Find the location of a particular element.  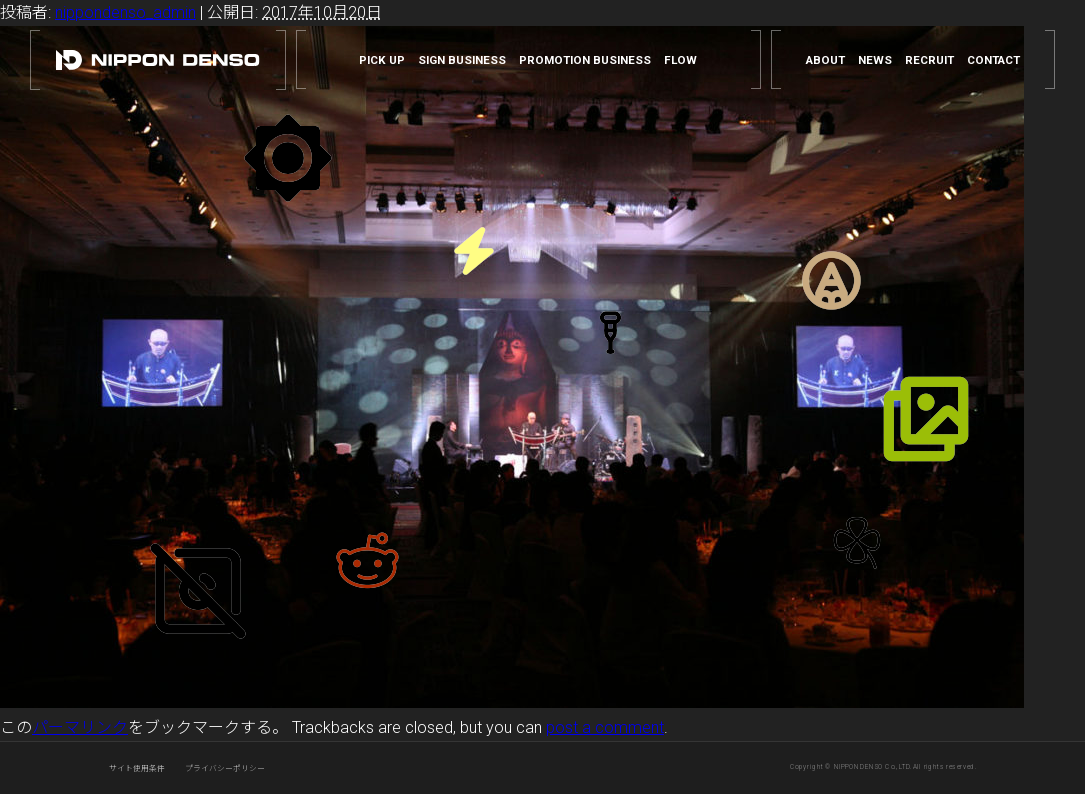

open the Reddit app is located at coordinates (367, 563).